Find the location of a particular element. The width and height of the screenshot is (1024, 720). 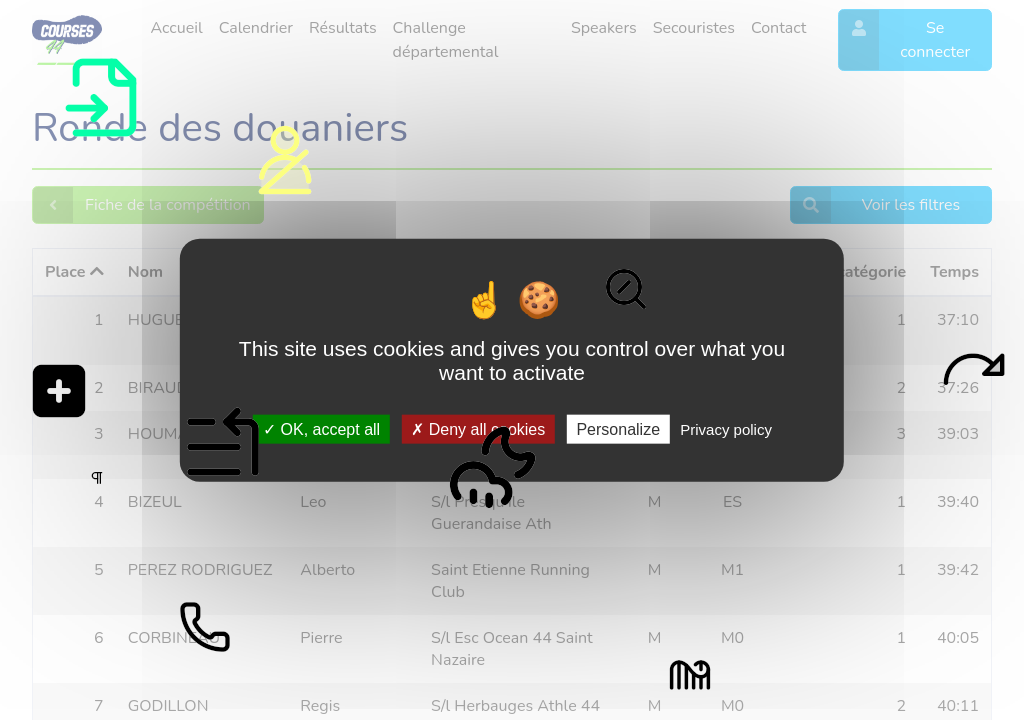

indicates seatbelt reminder or safety warning is located at coordinates (285, 160).